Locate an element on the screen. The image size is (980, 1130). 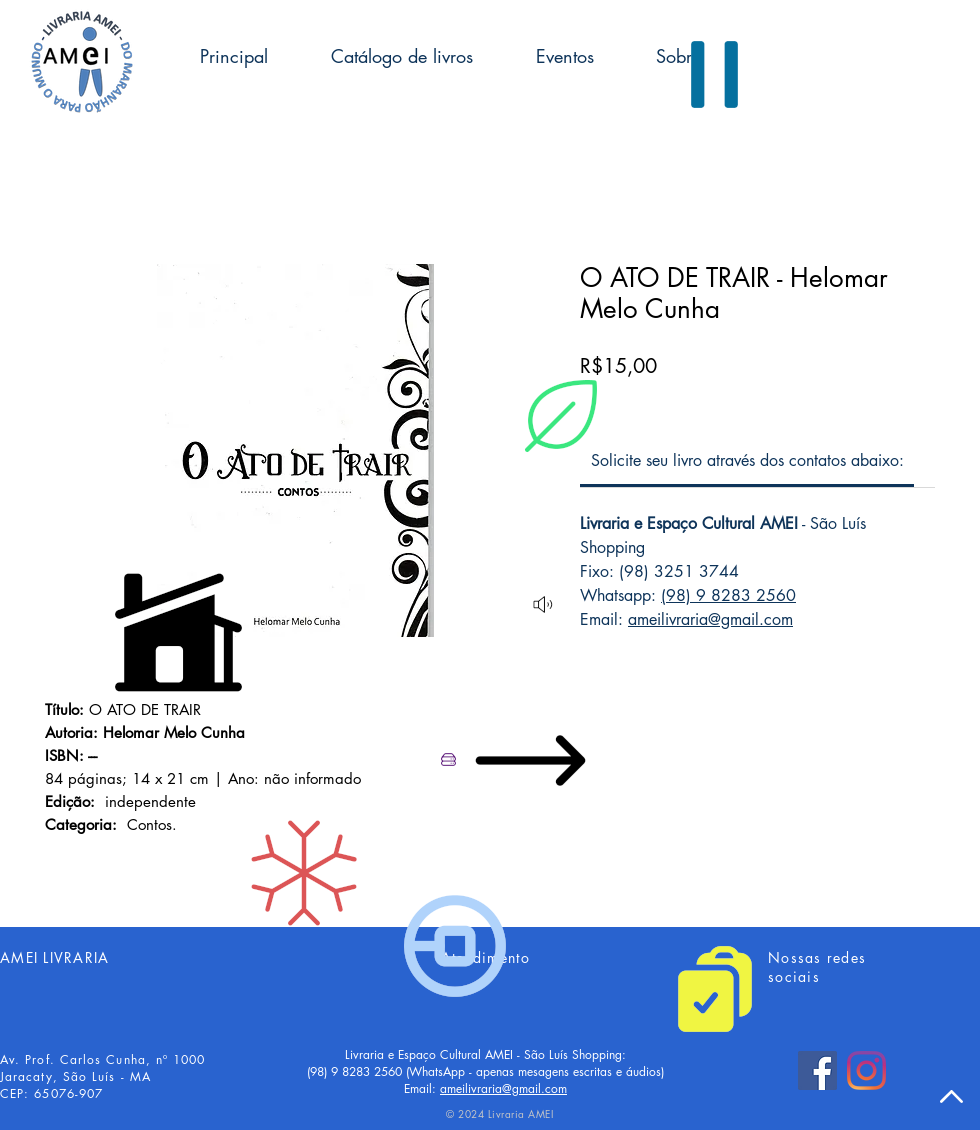
pause media playback is located at coordinates (714, 74).